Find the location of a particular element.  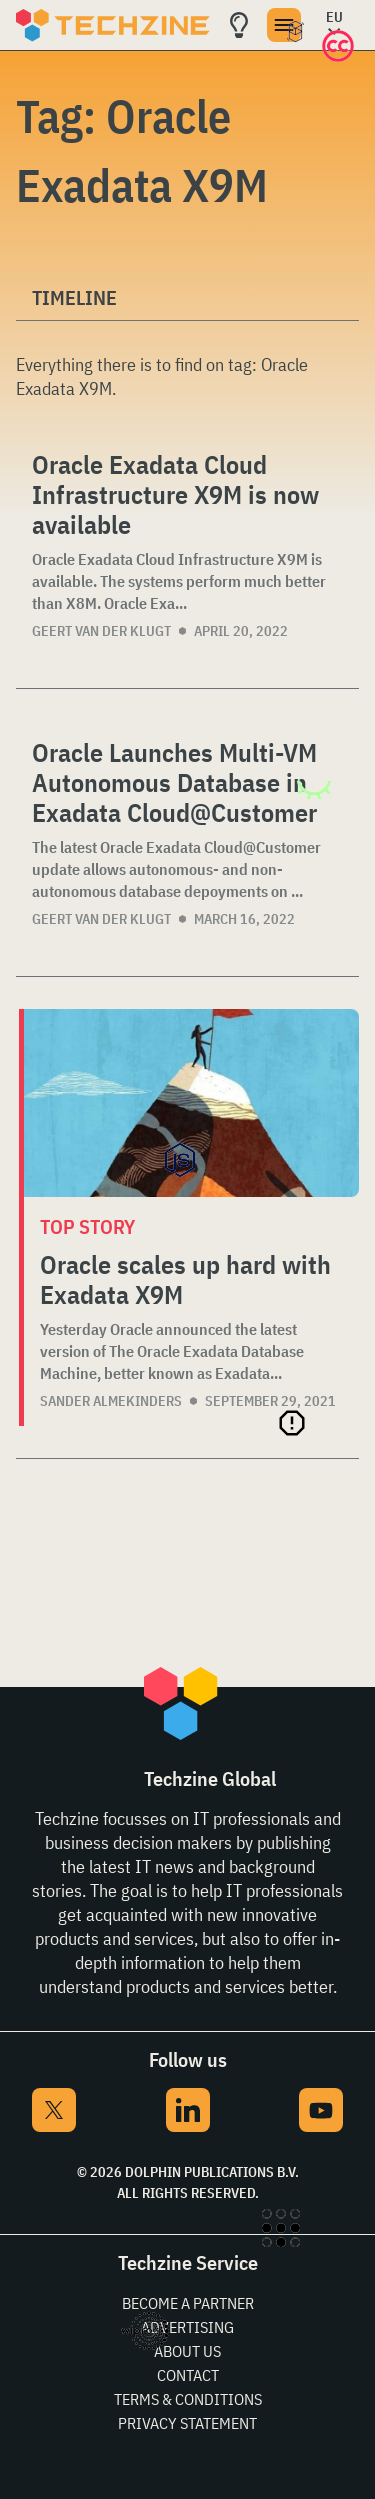

hide password or sensitive content is located at coordinates (314, 789).